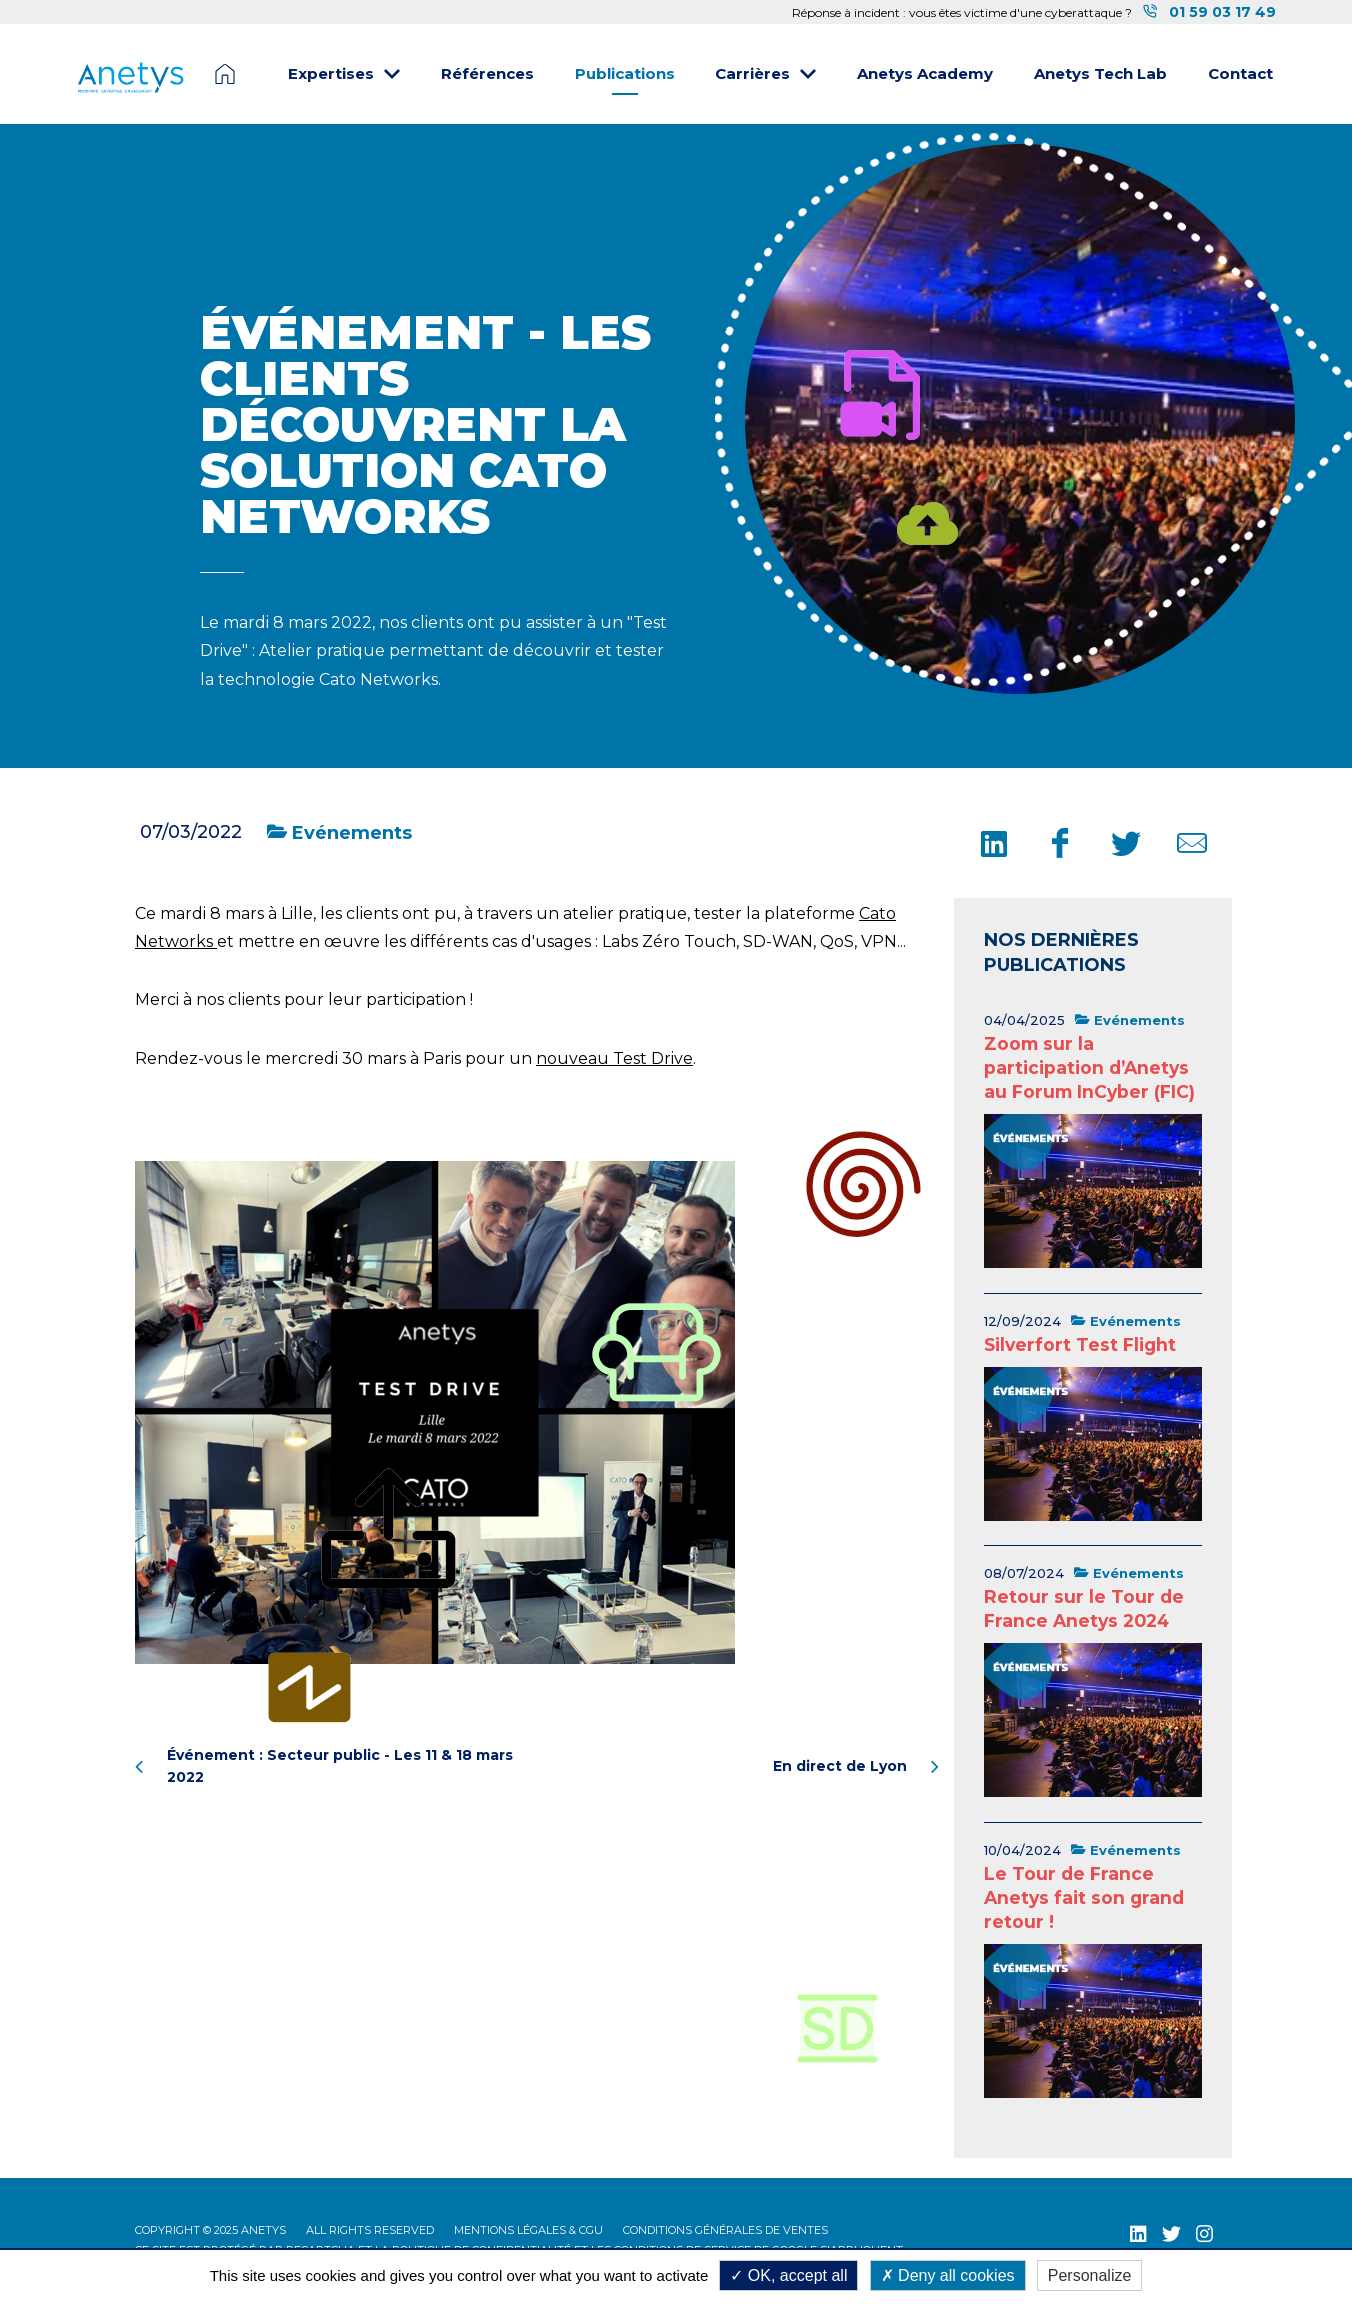 The image size is (1352, 2304). What do you see at coordinates (927, 523) in the screenshot?
I see `upload file to cloud storage` at bounding box center [927, 523].